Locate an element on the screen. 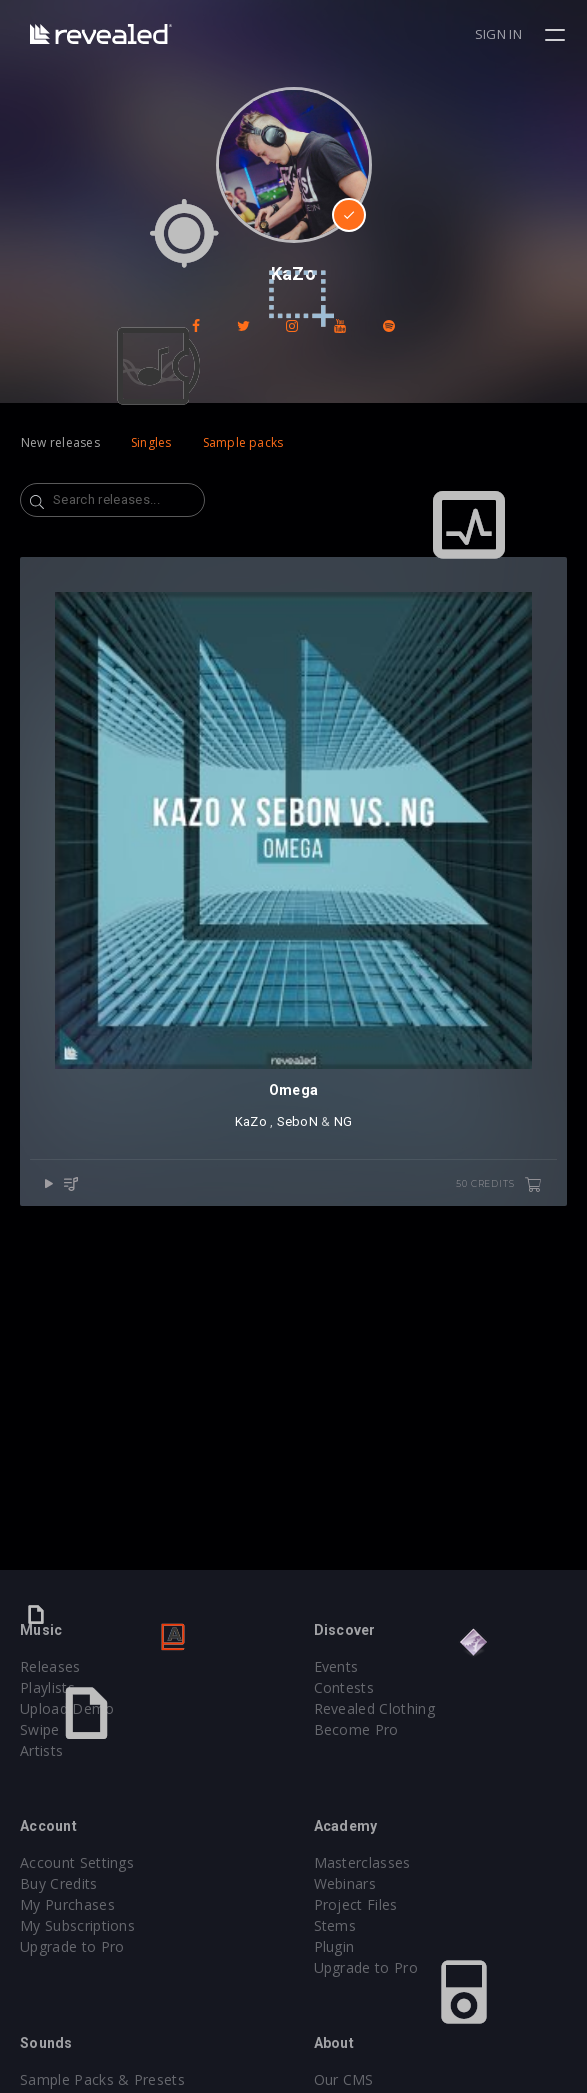 The image size is (587, 2093). a generic text or document file is located at coordinates (36, 1614).